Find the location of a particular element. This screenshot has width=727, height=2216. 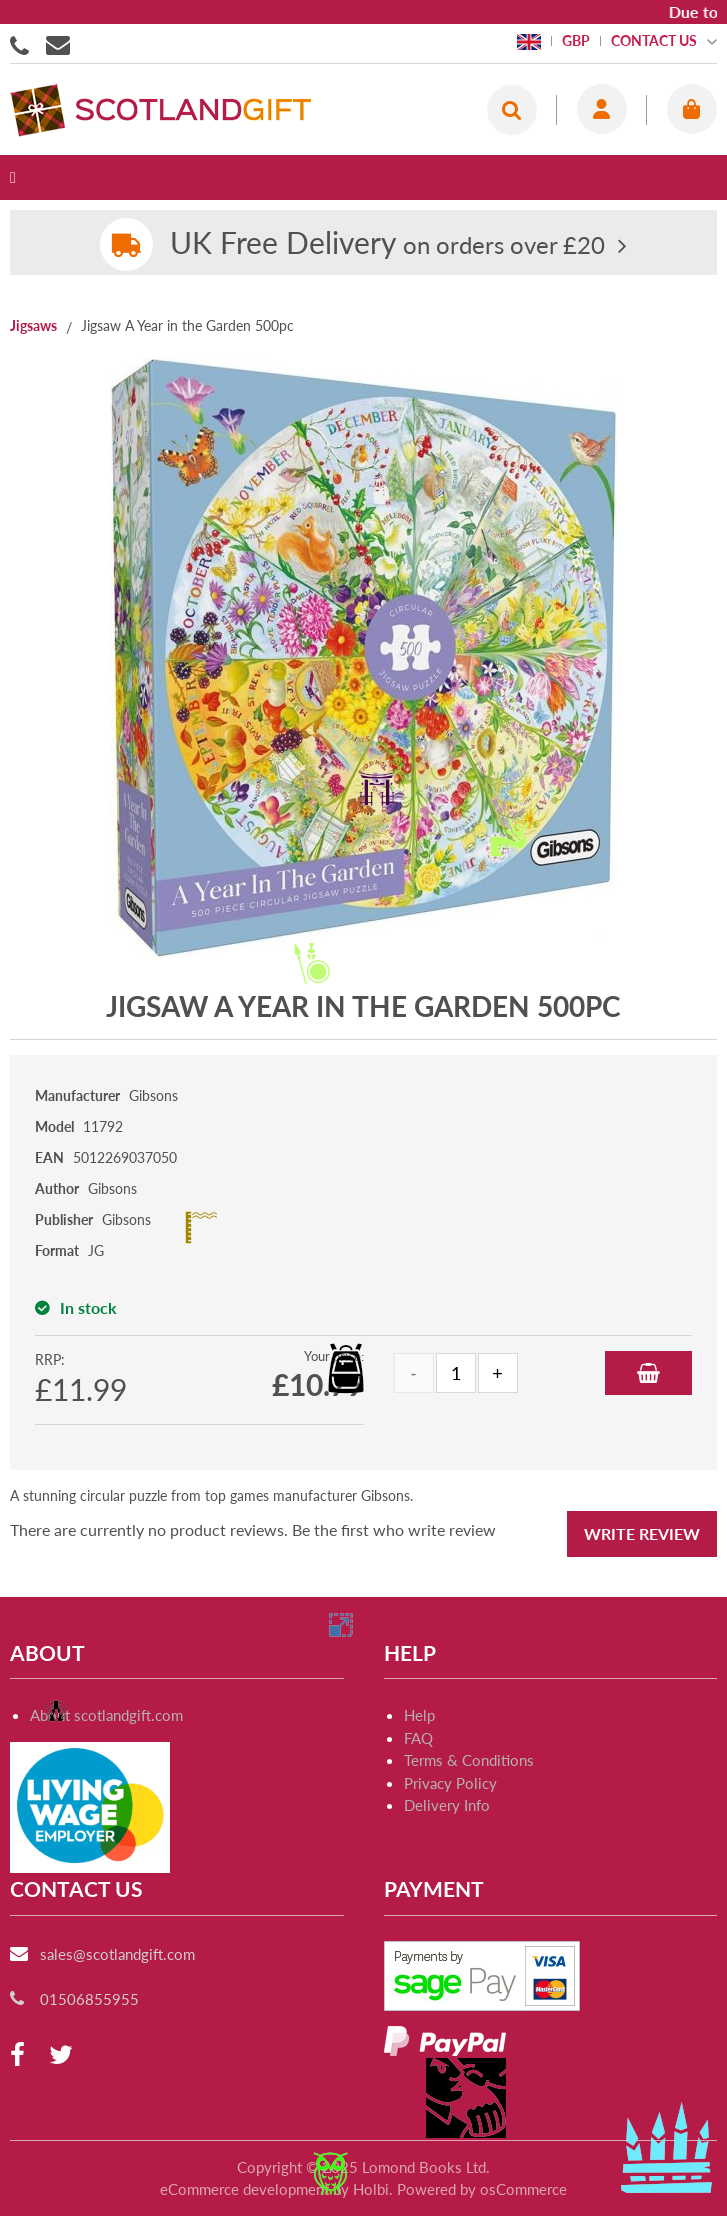

indicates high tide water level is located at coordinates (200, 1227).